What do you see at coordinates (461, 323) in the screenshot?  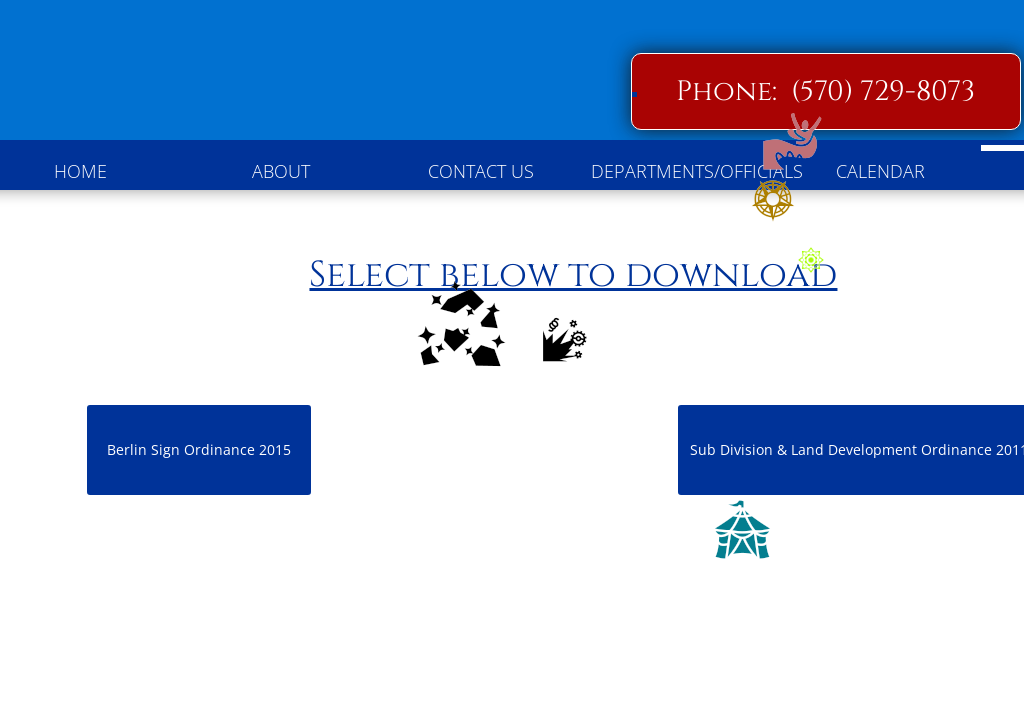 I see `in-game currency or gold rewards` at bounding box center [461, 323].